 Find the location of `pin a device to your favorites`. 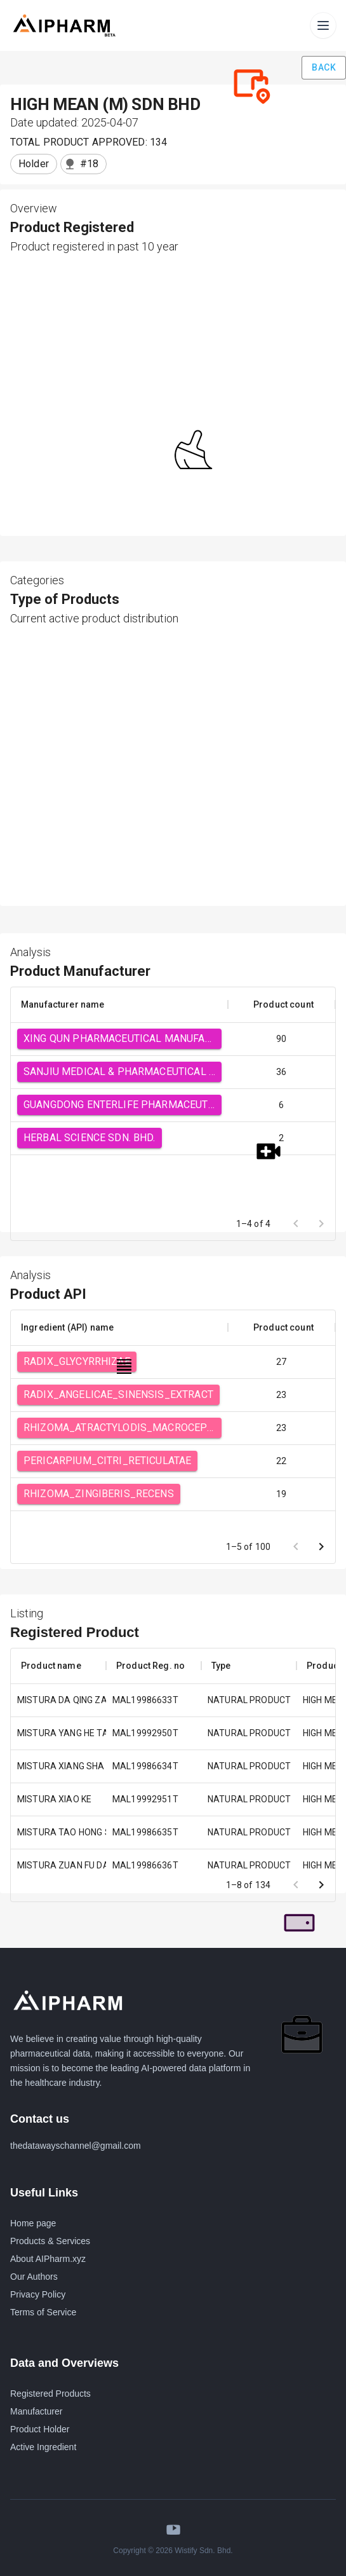

pin a device to your favorites is located at coordinates (251, 85).